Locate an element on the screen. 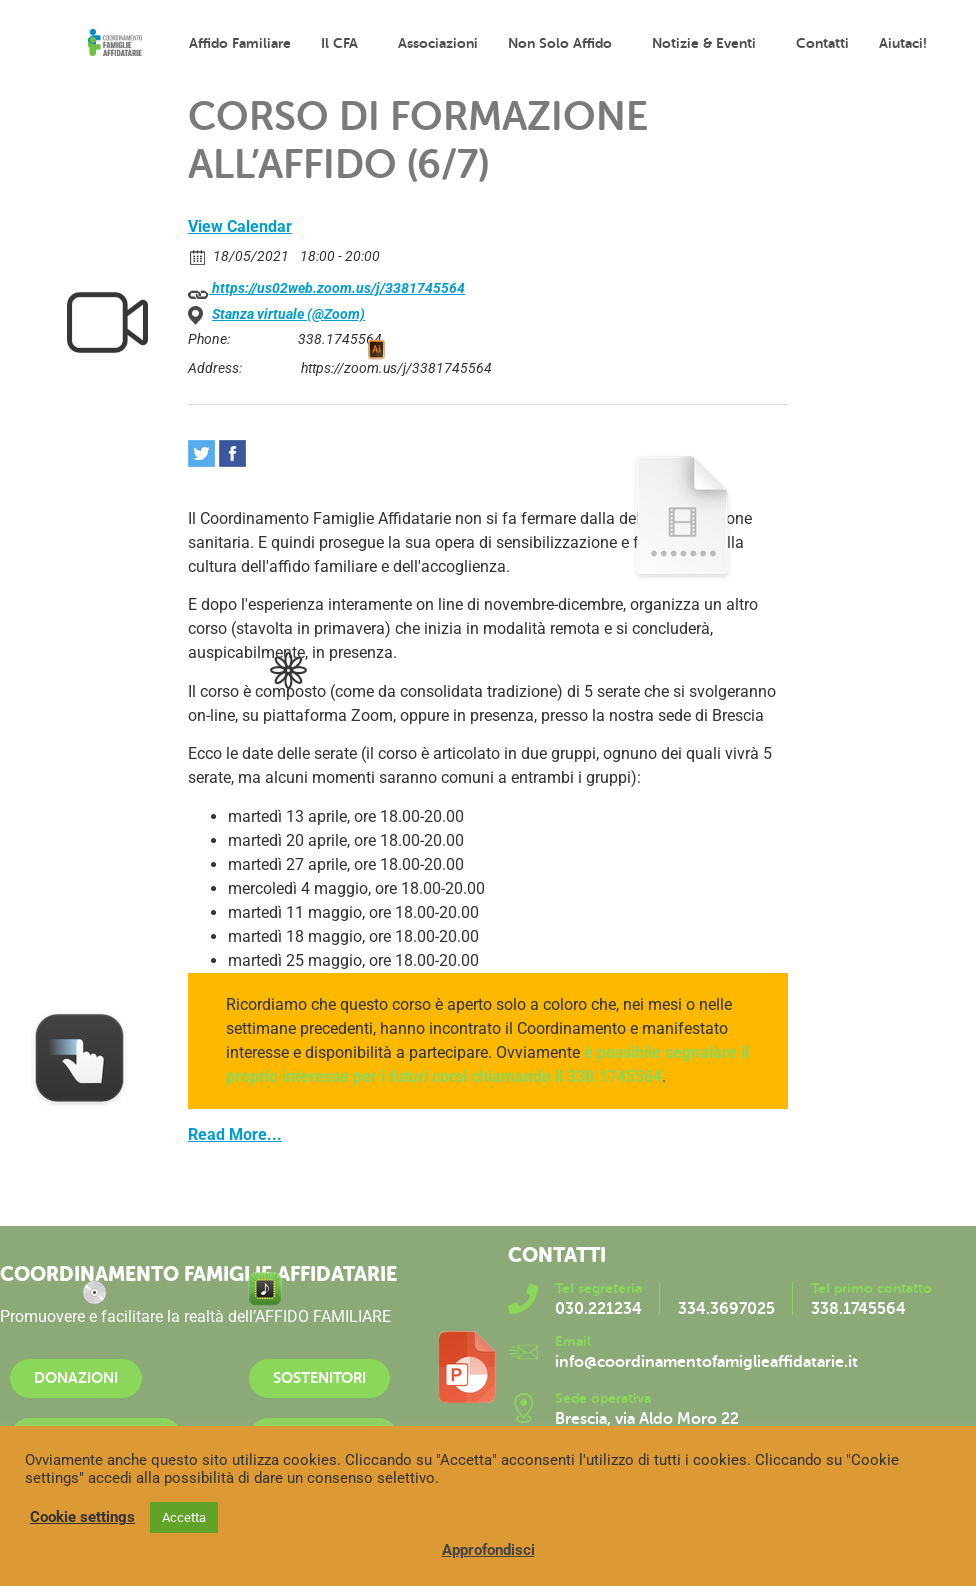 The width and height of the screenshot is (976, 1586). audio card or sound hardware device is located at coordinates (265, 1289).